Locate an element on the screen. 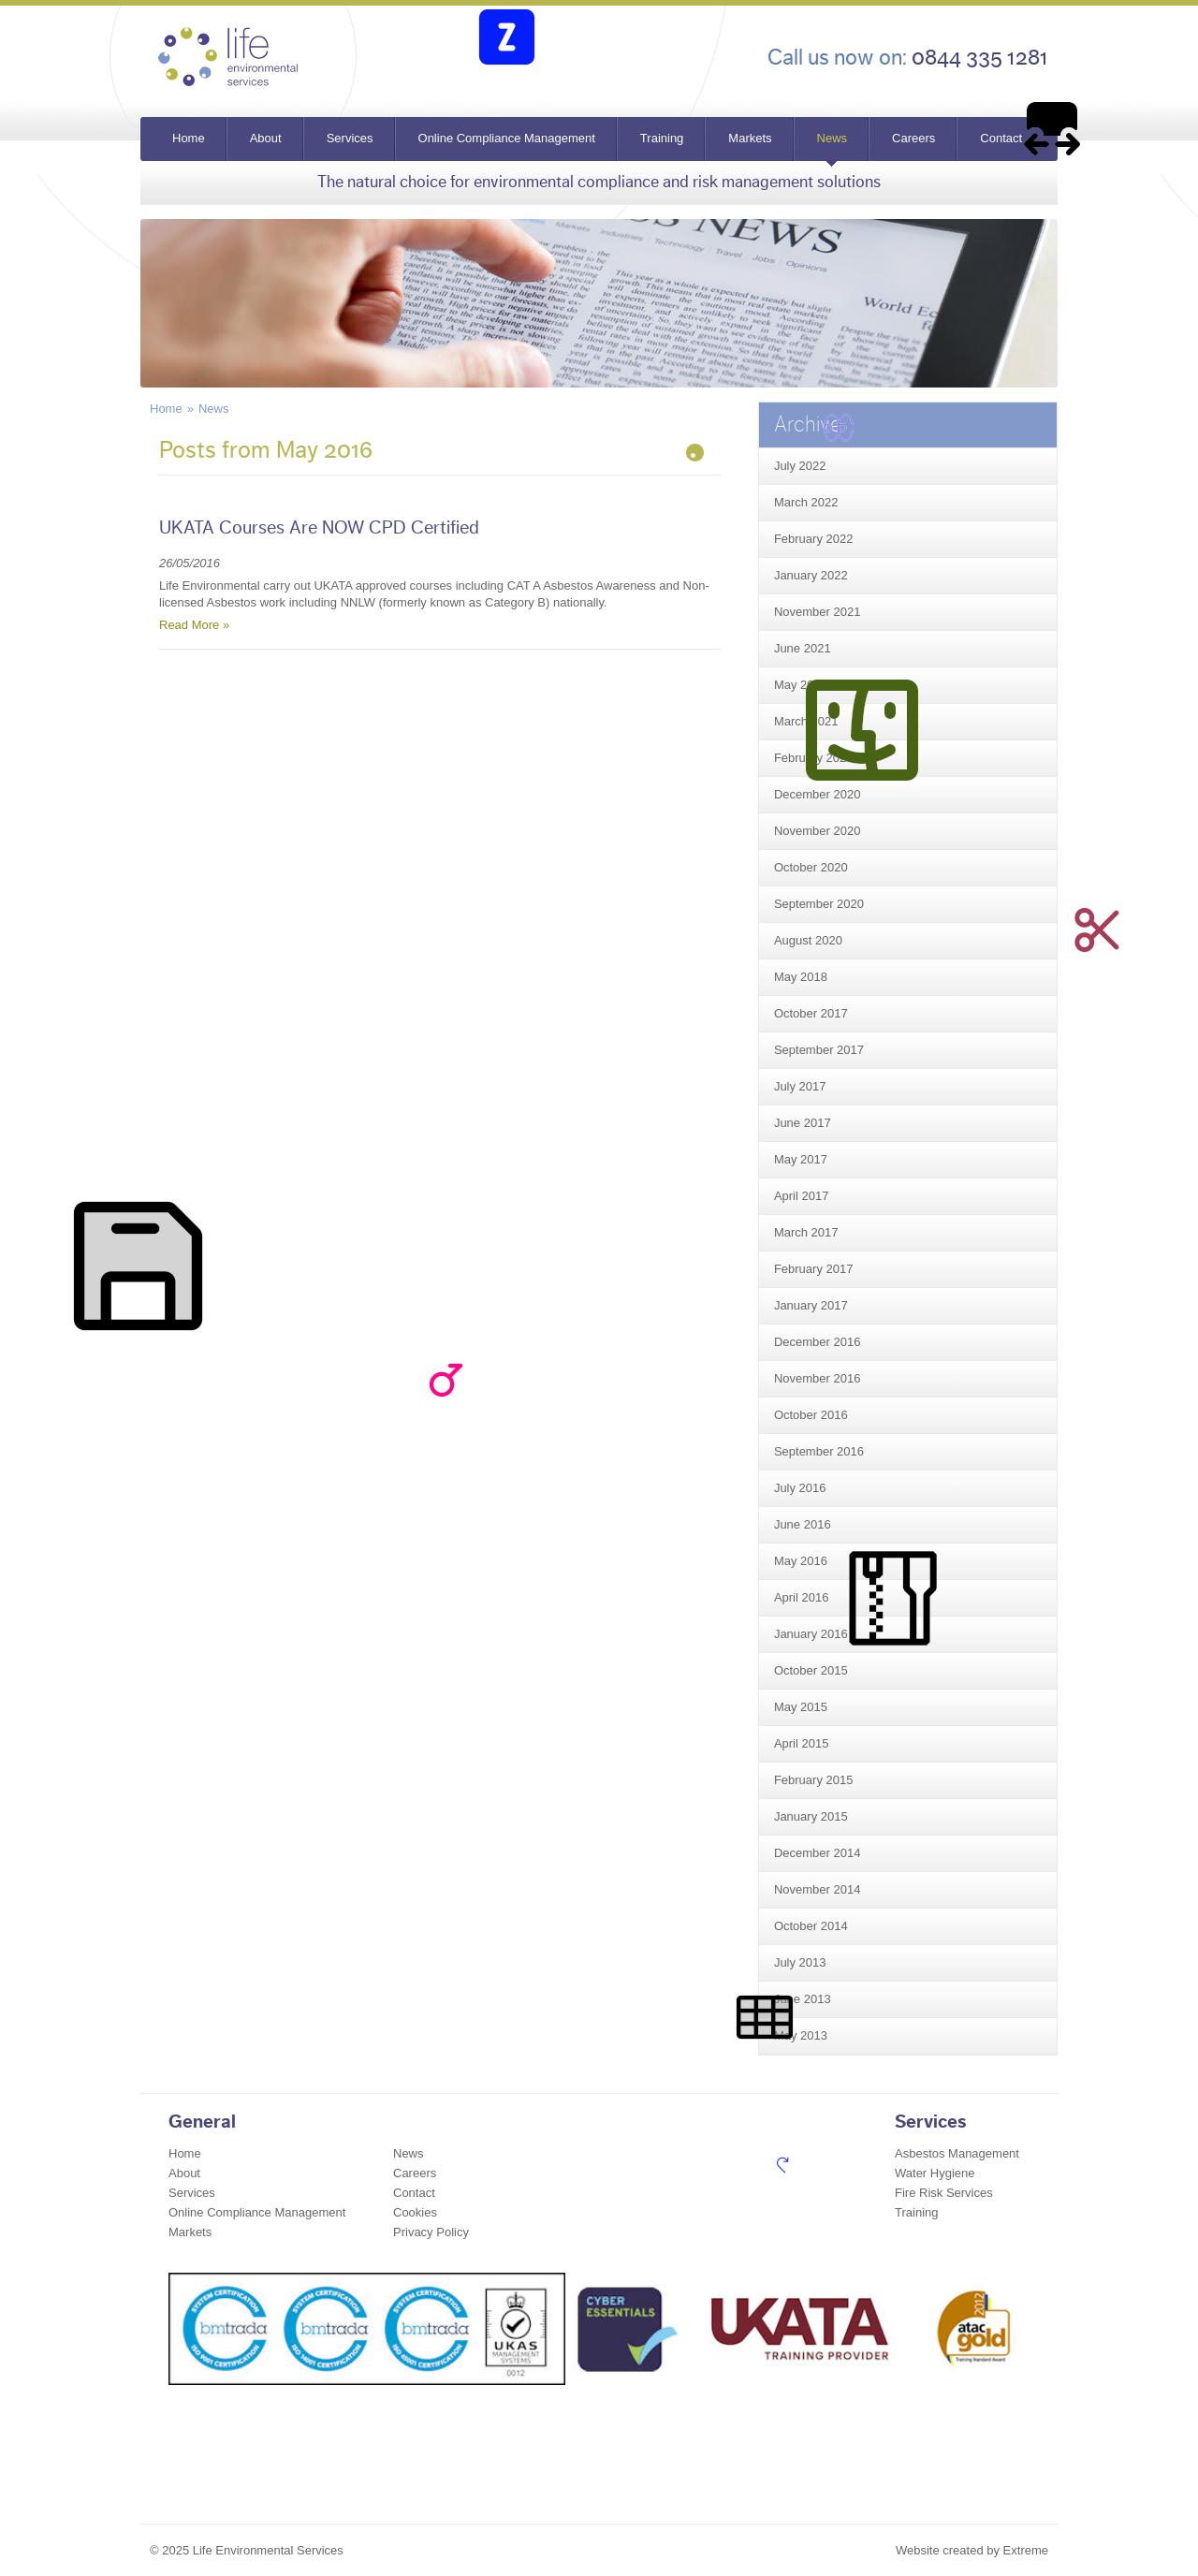 The width and height of the screenshot is (1198, 2576). save current file or document is located at coordinates (138, 1266).